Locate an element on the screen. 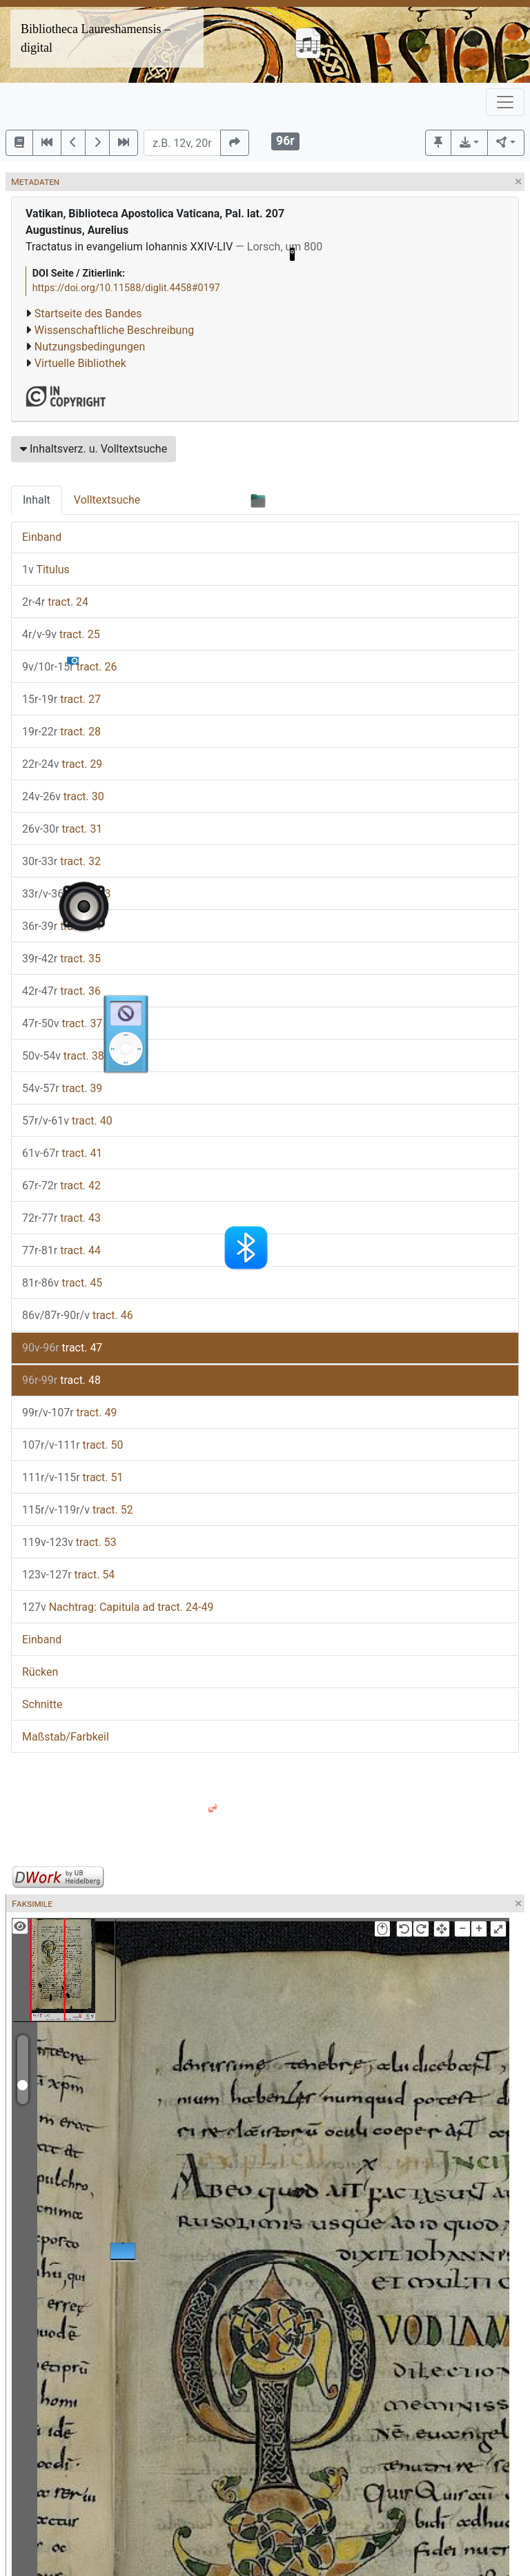 The height and width of the screenshot is (2576, 530). beats fit pro earbuds in coral pink is located at coordinates (213, 1808).